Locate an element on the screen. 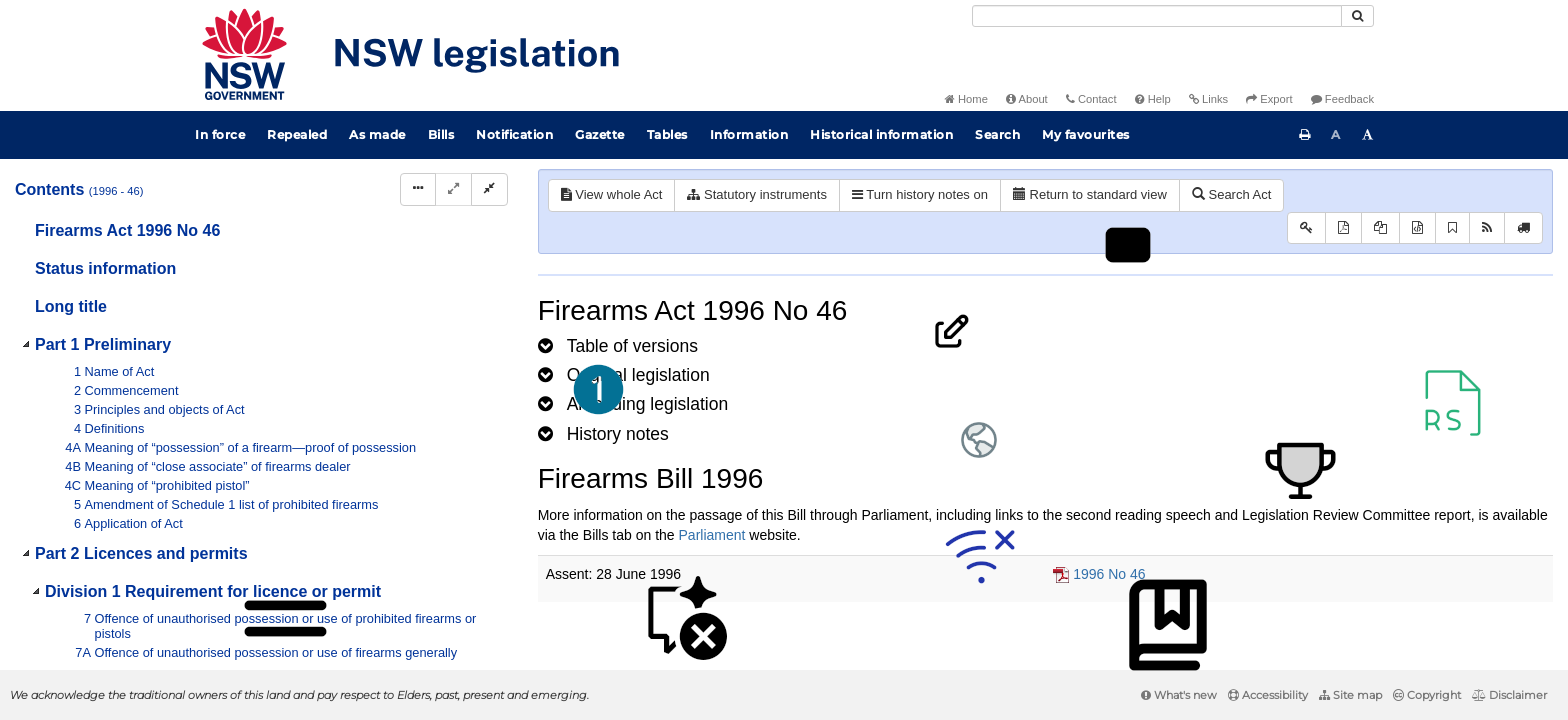 The height and width of the screenshot is (720, 1568). view western hemisphere or americas region is located at coordinates (979, 440).